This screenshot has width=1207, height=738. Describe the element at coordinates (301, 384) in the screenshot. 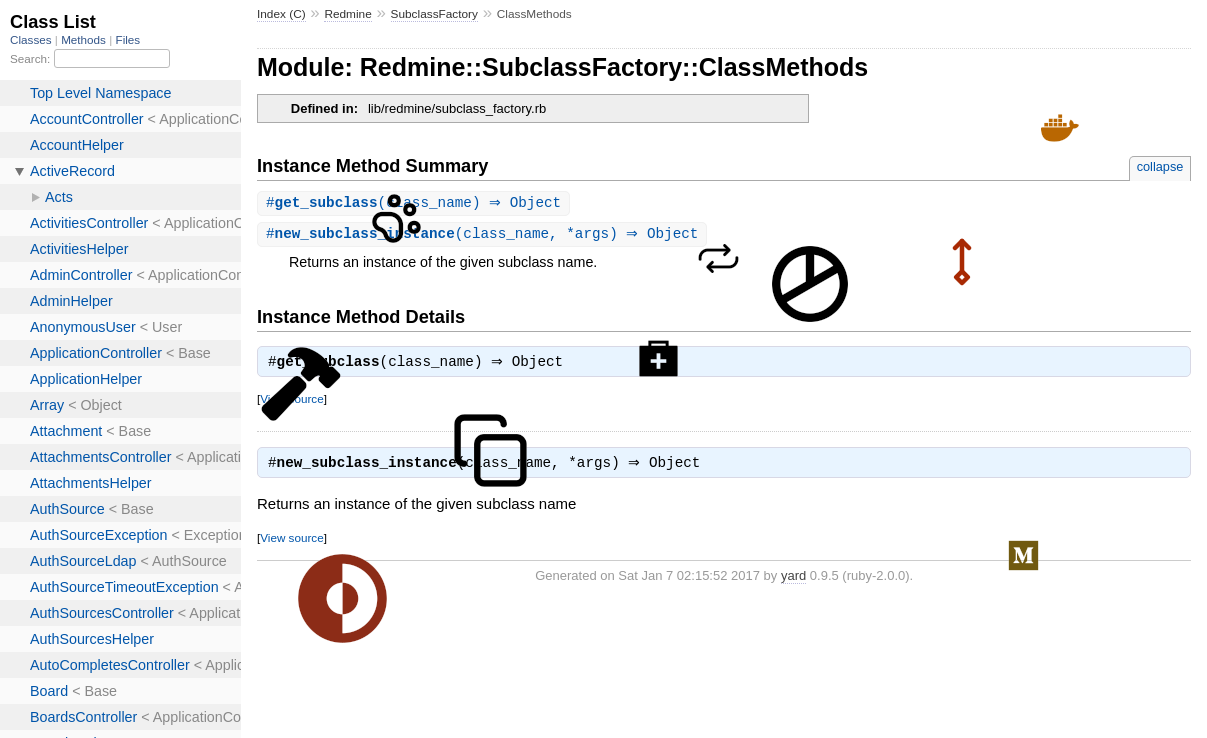

I see `access build or developer tools` at that location.